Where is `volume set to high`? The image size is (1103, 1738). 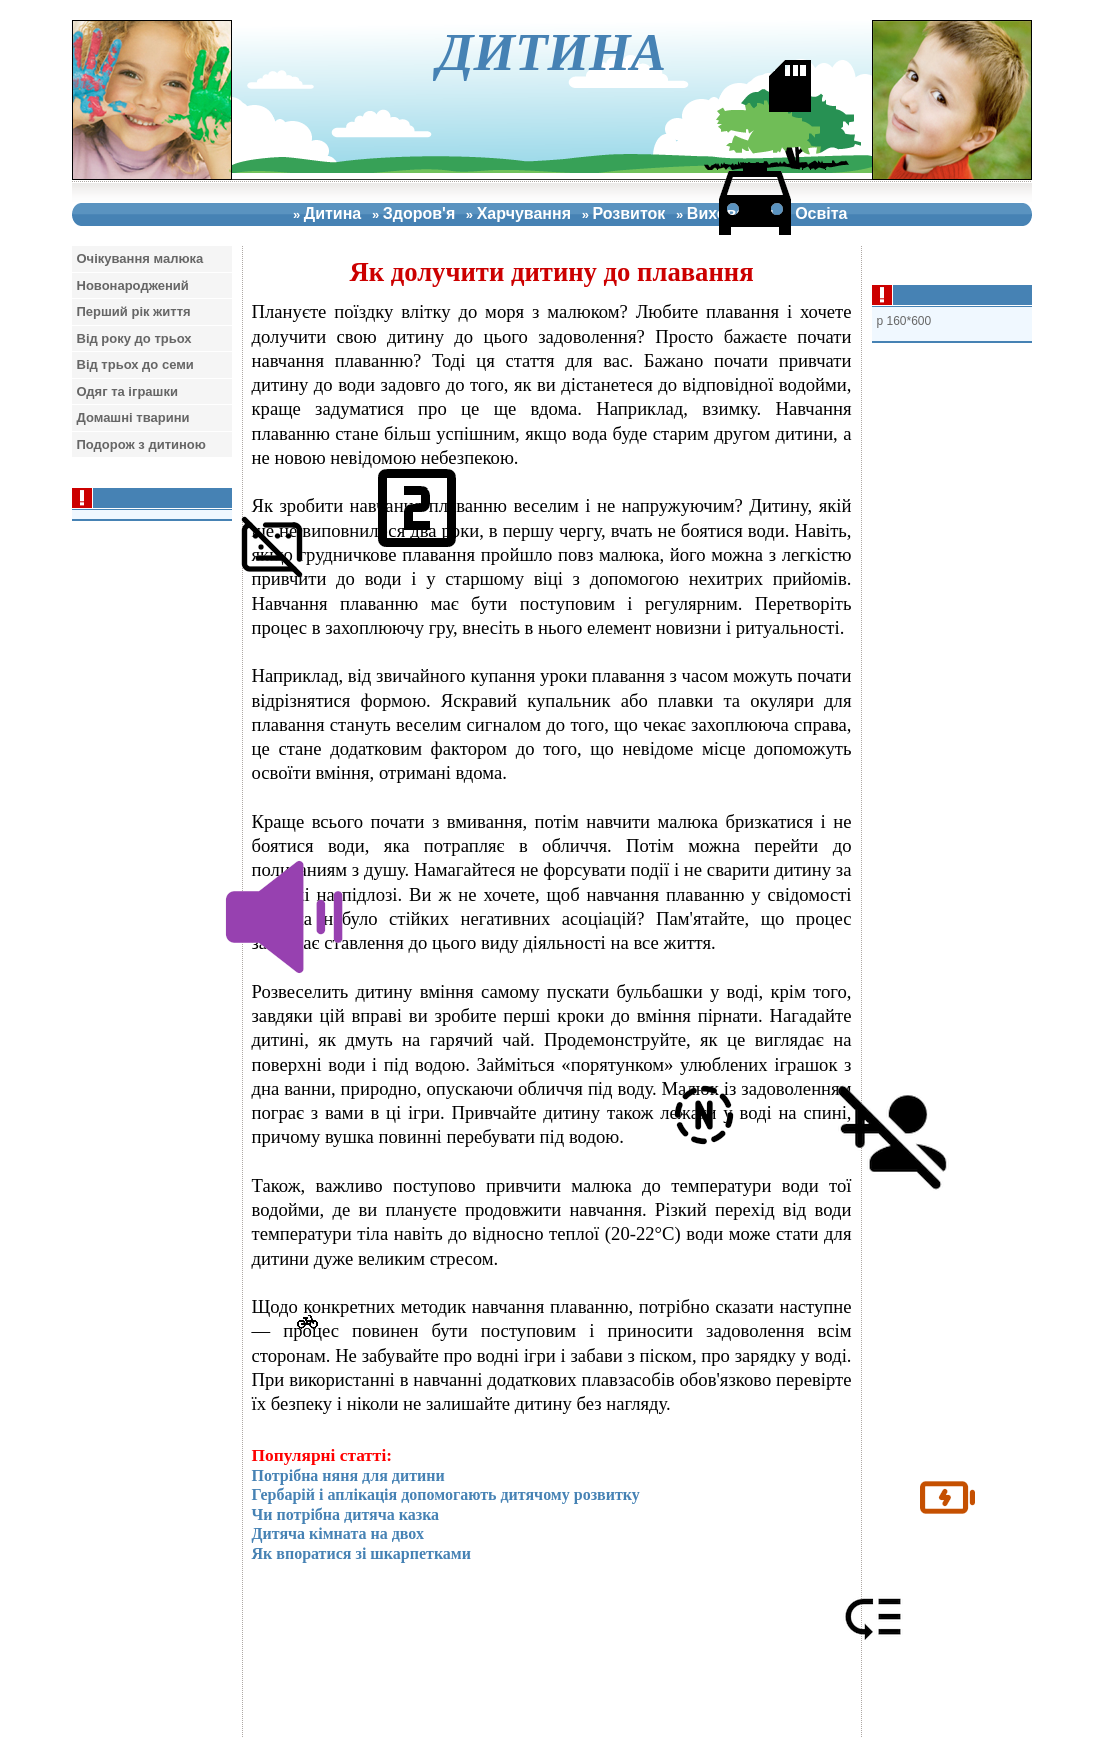 volume set to high is located at coordinates (282, 917).